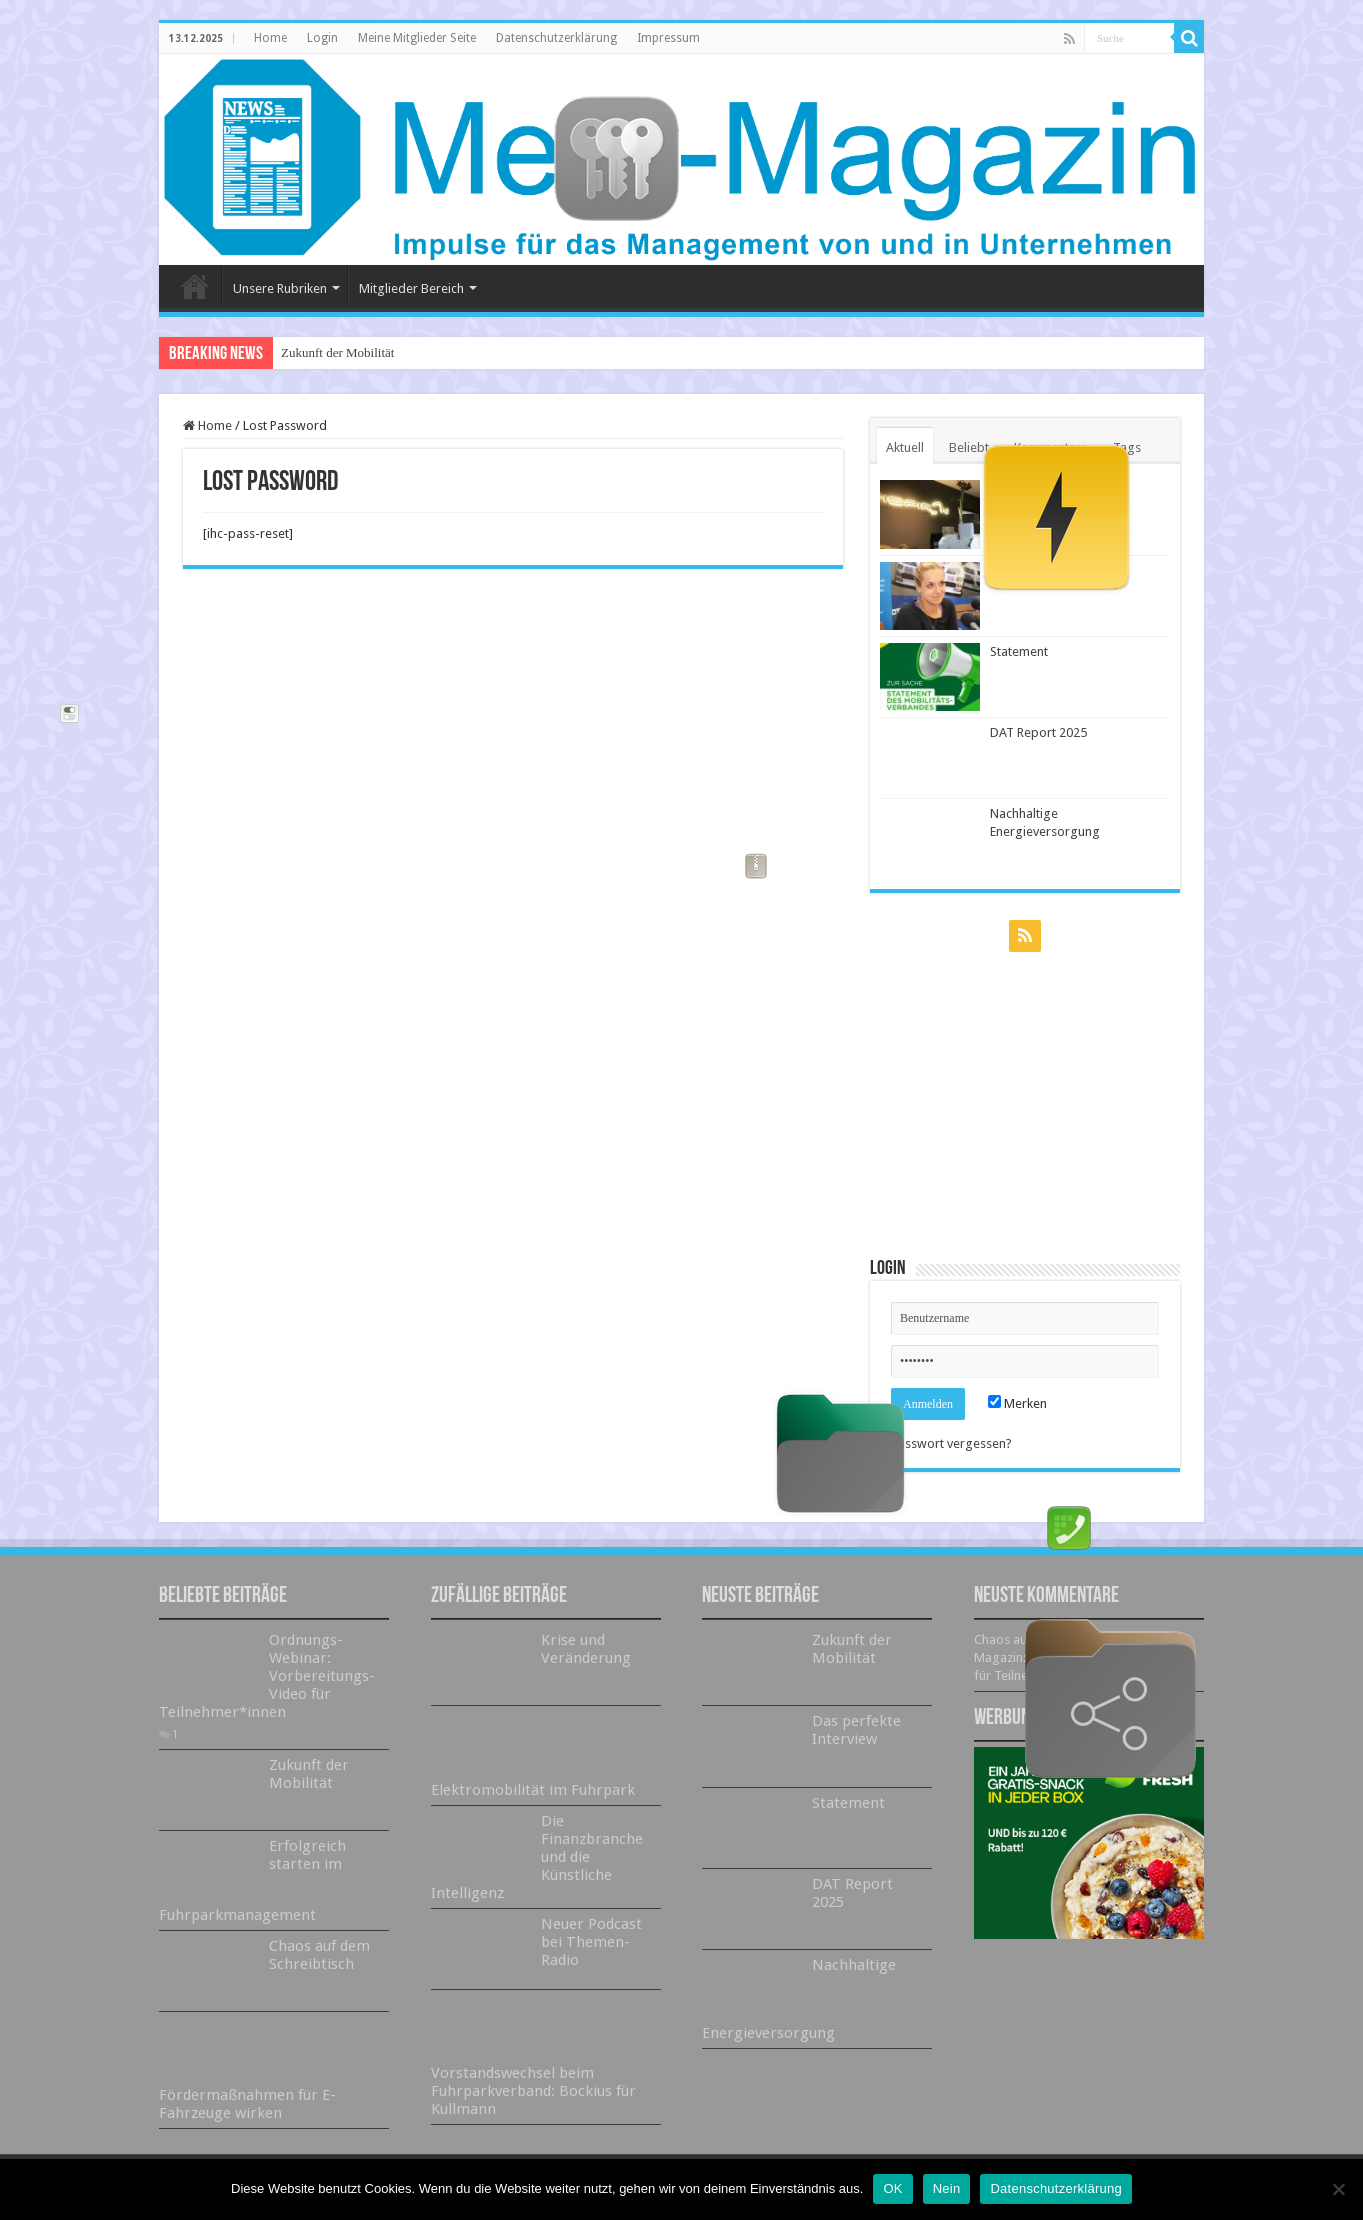 This screenshot has height=2220, width=1363. Describe the element at coordinates (616, 158) in the screenshot. I see `open the passwords app to manage saved credentials` at that location.